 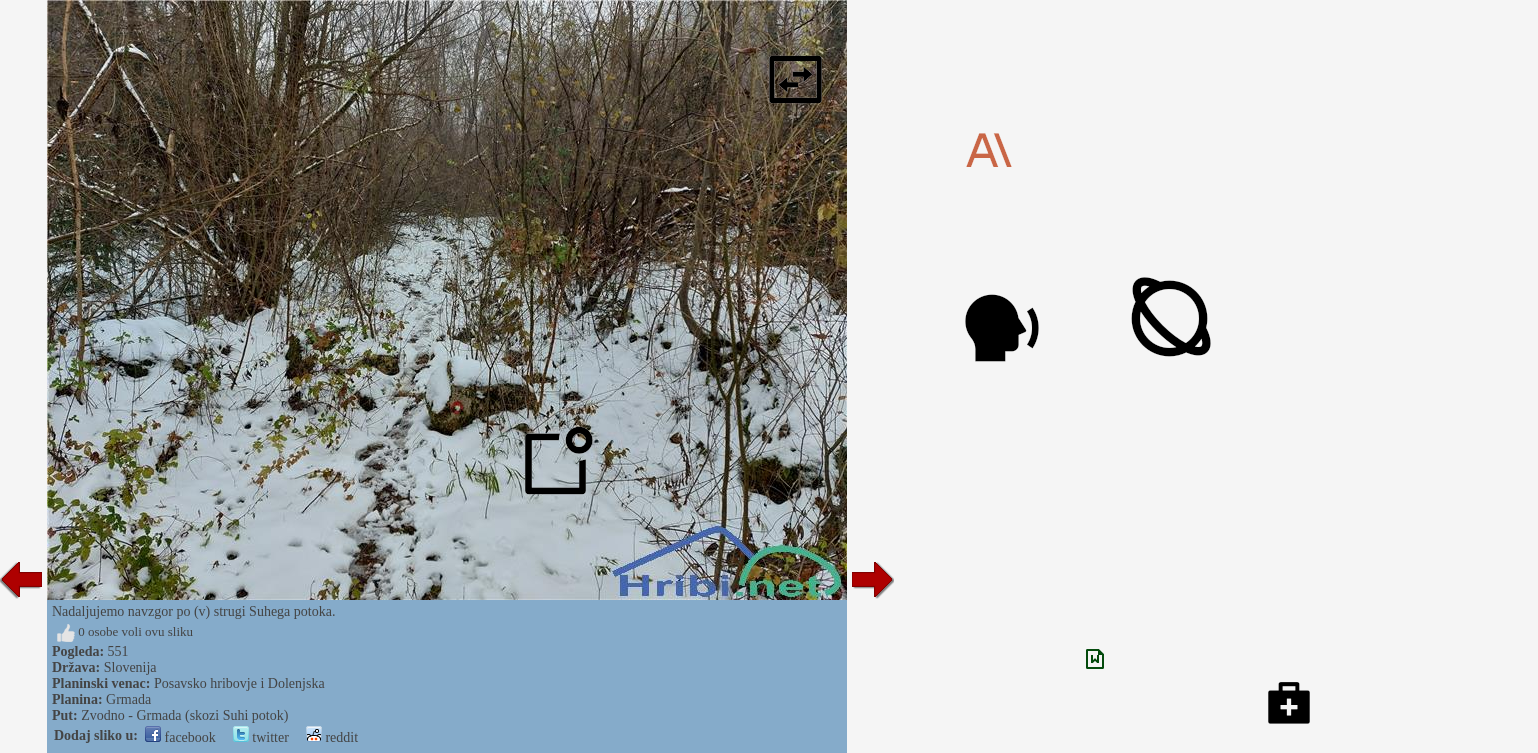 I want to click on anthropic company logo, so click(x=989, y=149).